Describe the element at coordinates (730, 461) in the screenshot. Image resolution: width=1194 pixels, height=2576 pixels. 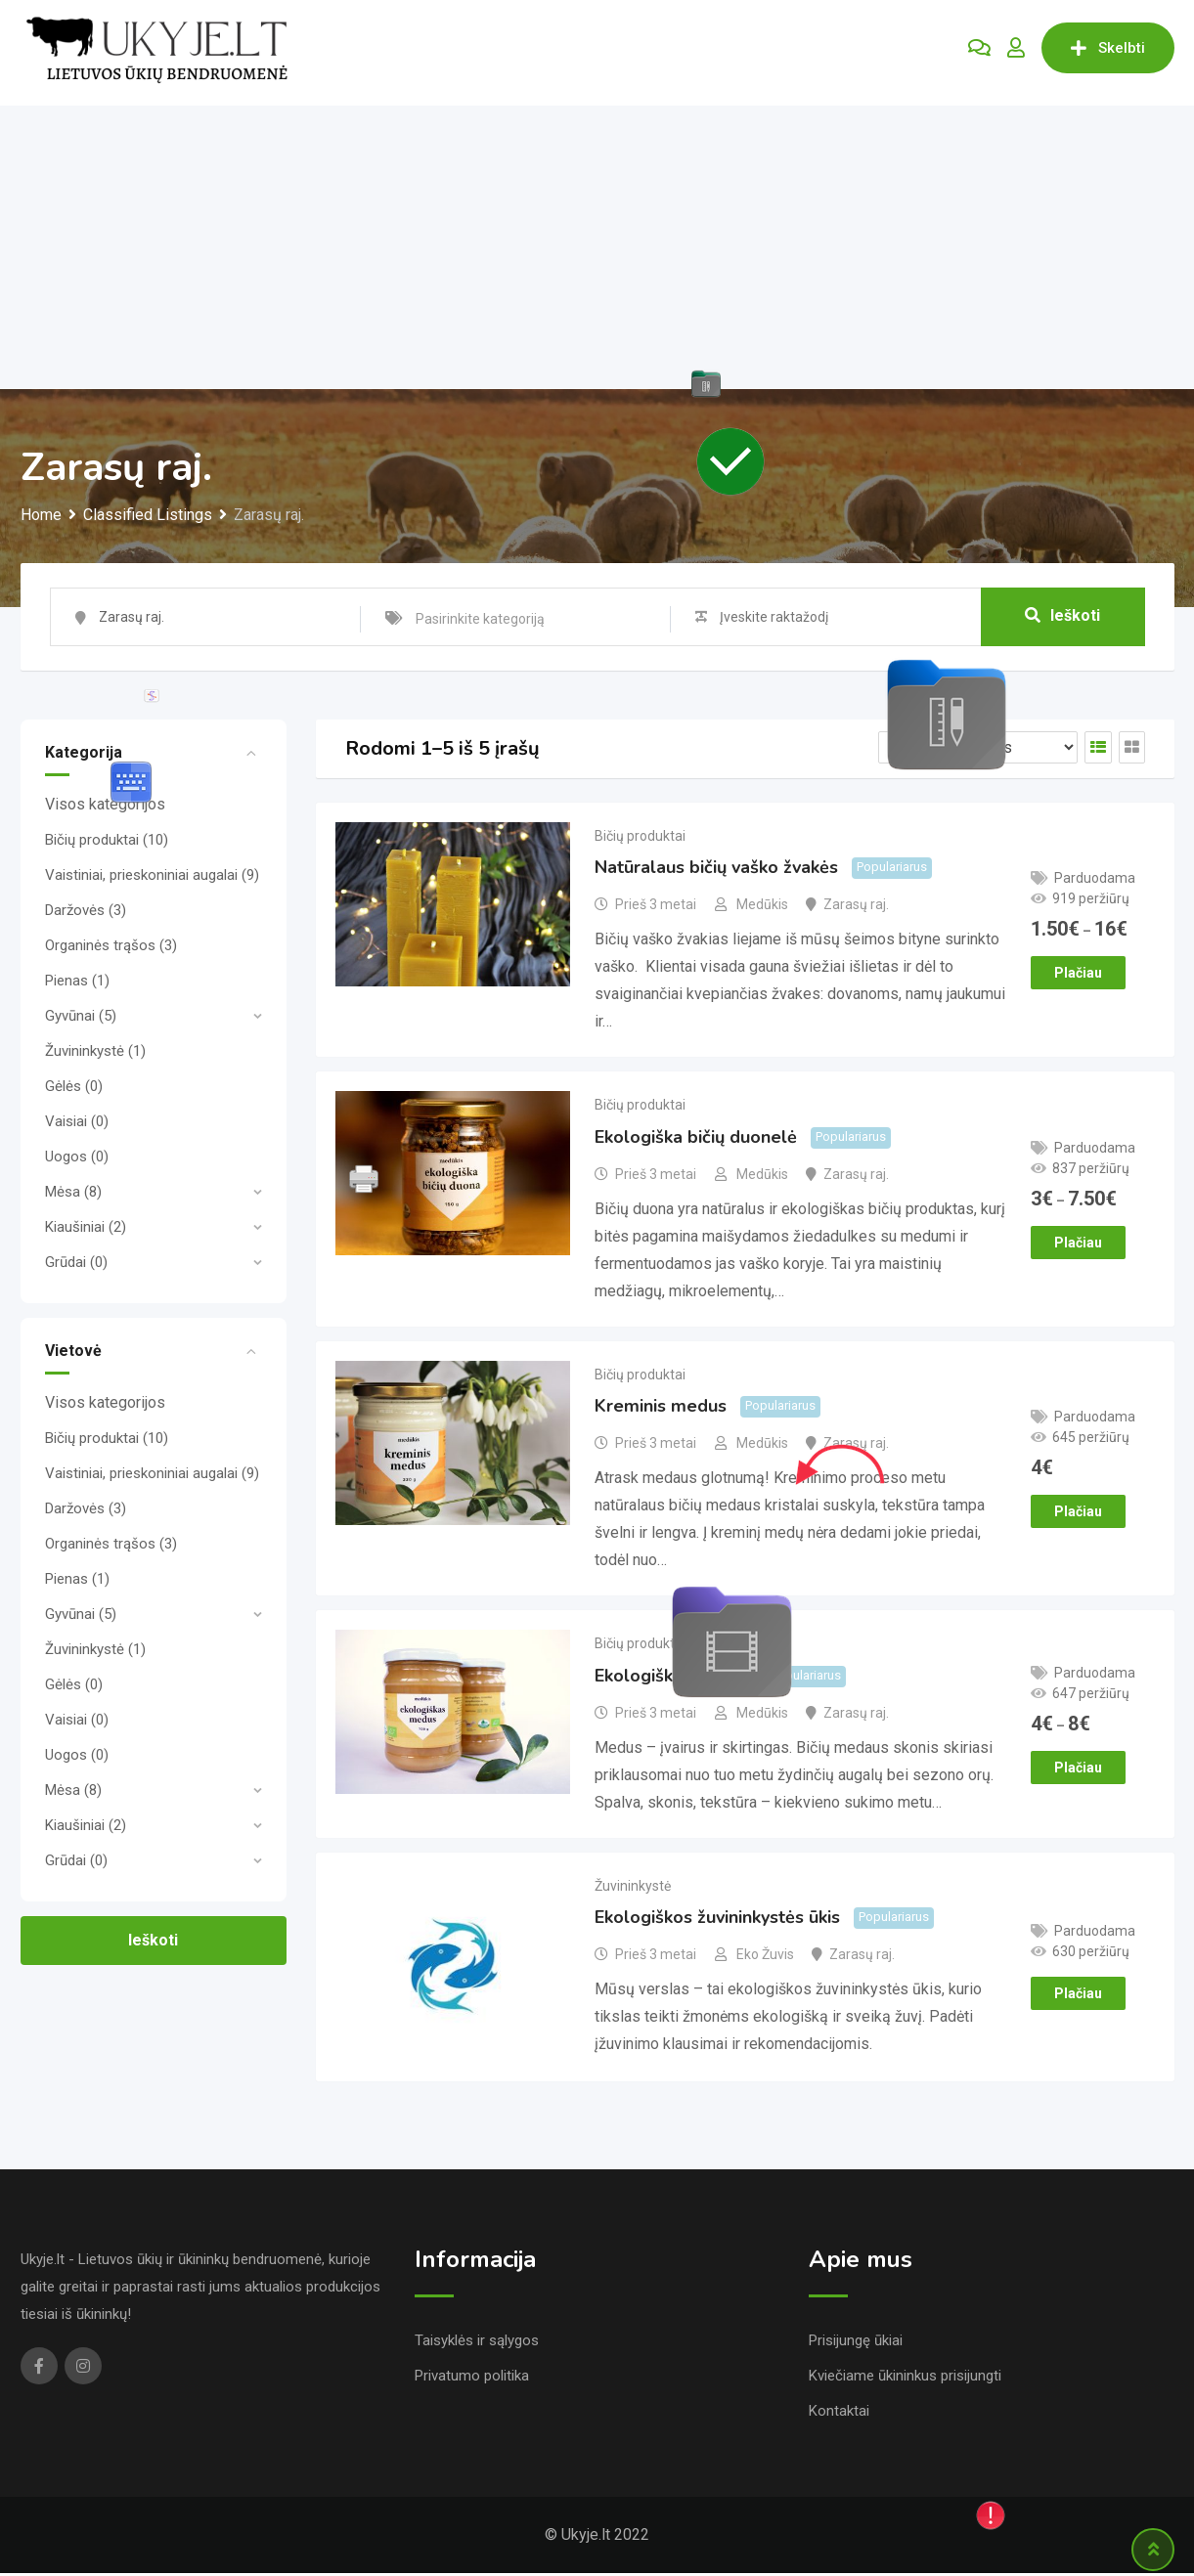
I see `indicates file is fully synced with Insync cloud storage` at that location.